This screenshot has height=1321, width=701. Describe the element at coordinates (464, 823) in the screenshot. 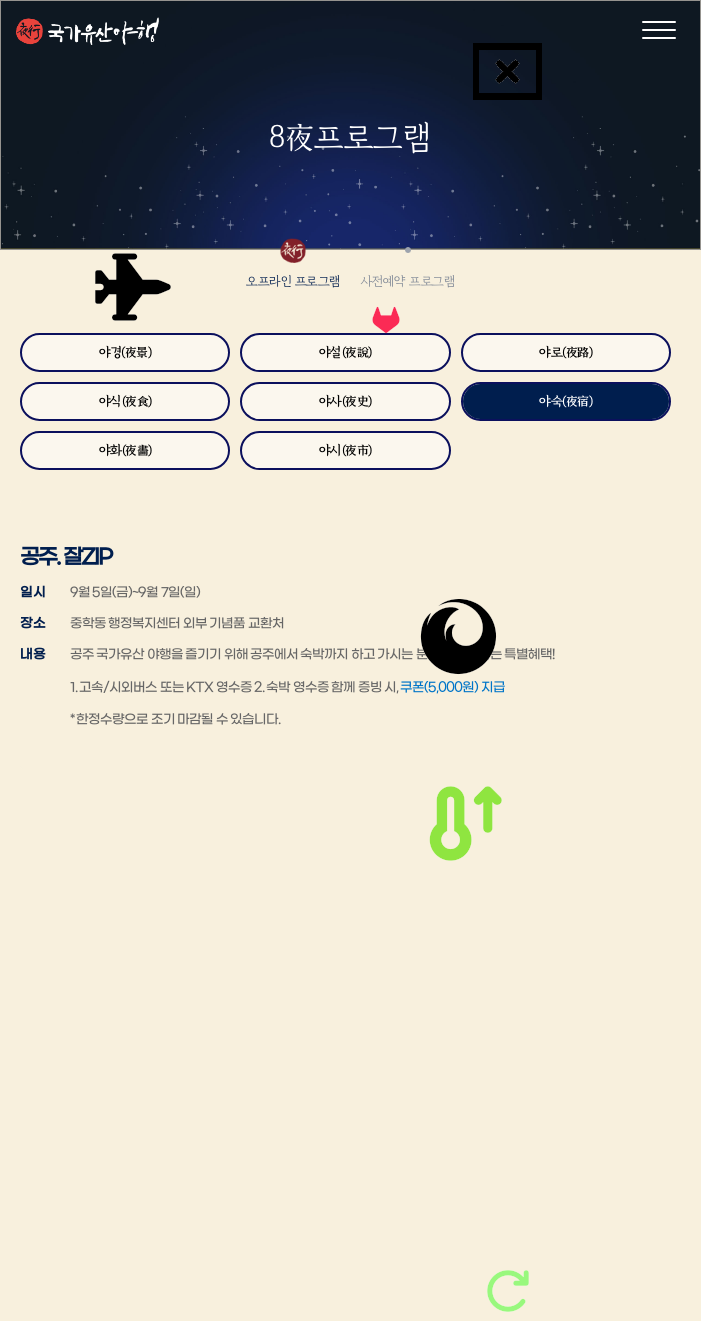

I see `increase temperature setting` at that location.